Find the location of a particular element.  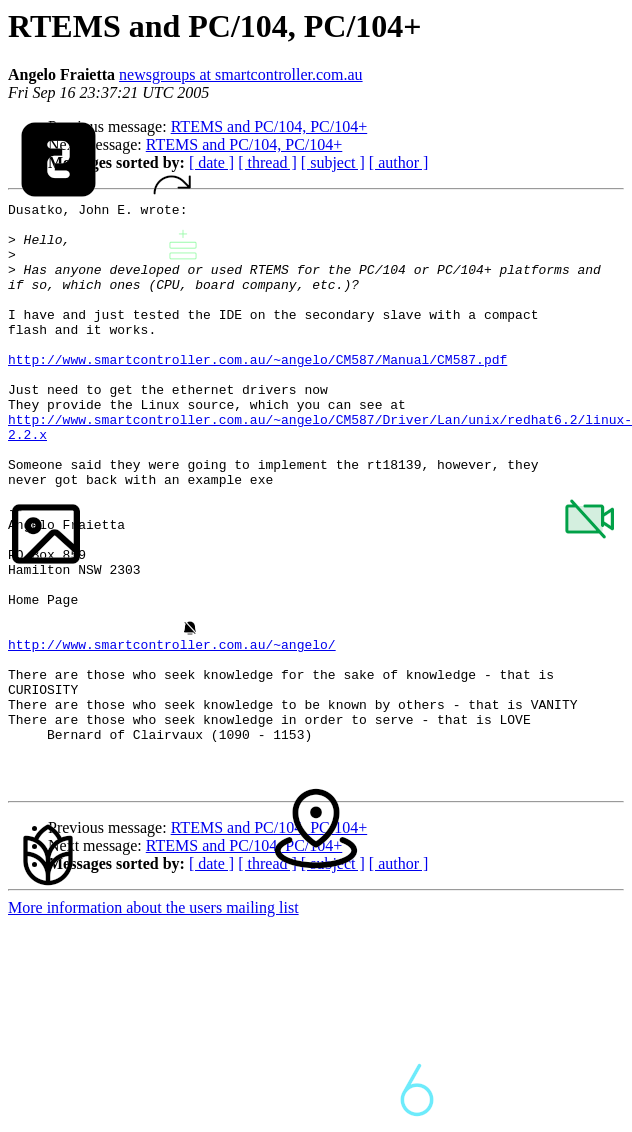

select option 2 in a numbered list is located at coordinates (58, 159).